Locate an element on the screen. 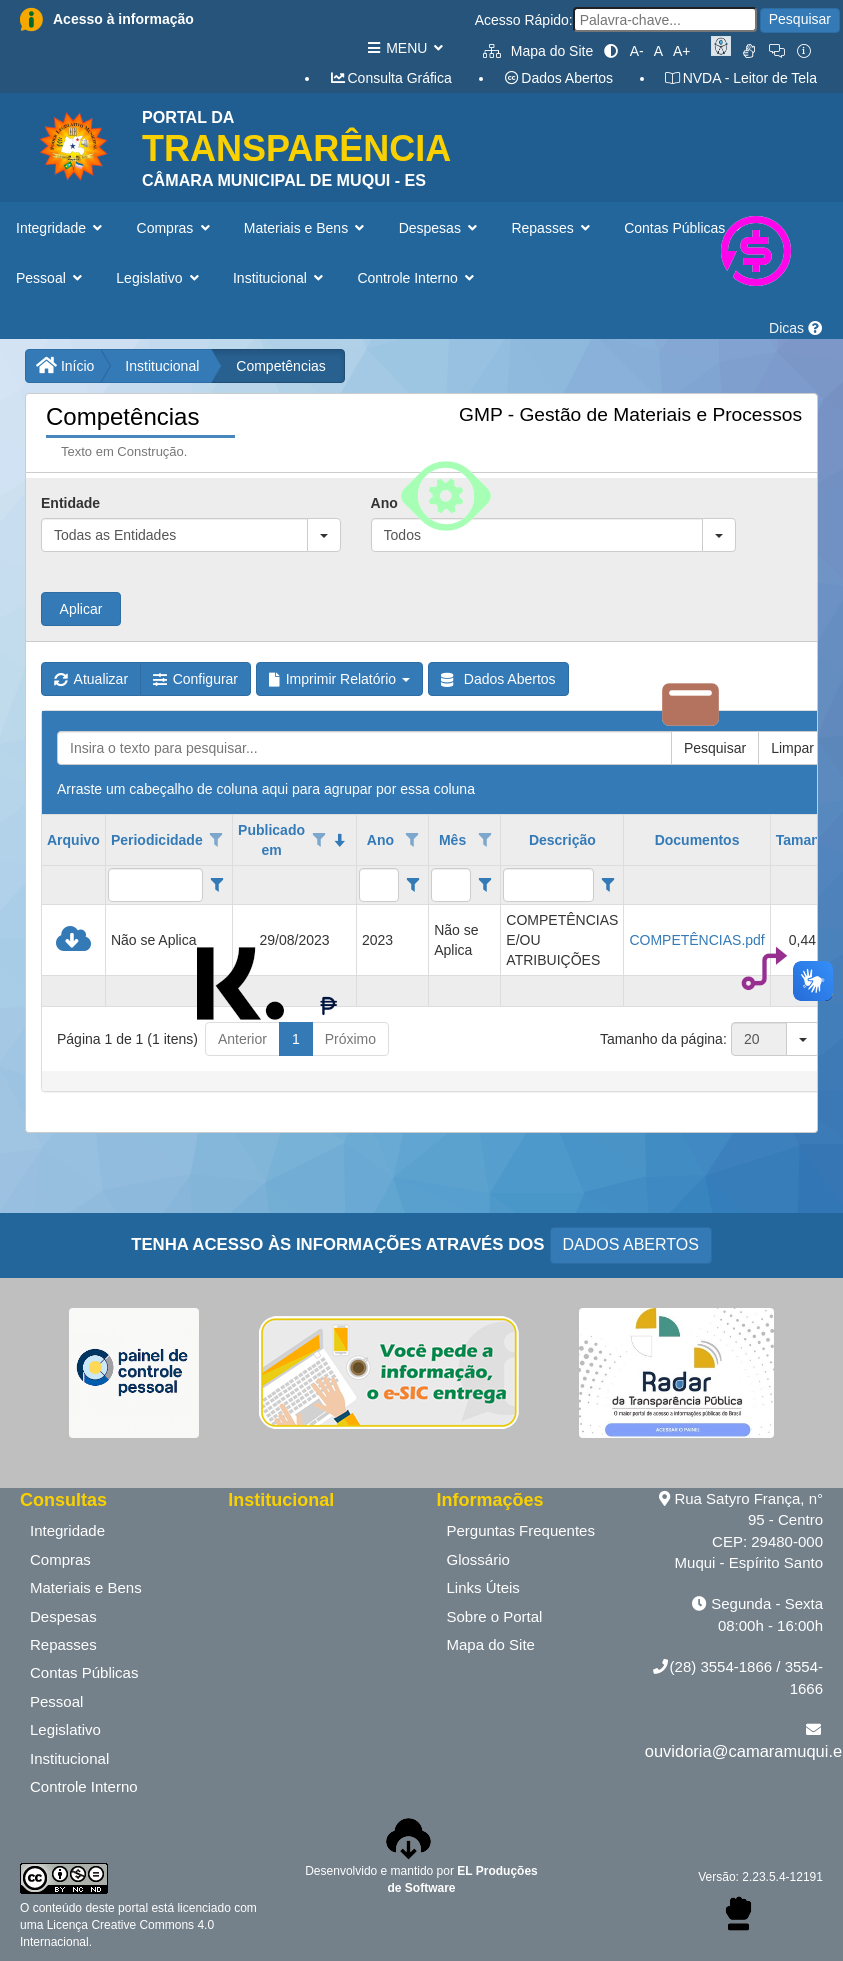 The height and width of the screenshot is (1961, 843). rock gesture for rock-paper-scissors game is located at coordinates (738, 1913).